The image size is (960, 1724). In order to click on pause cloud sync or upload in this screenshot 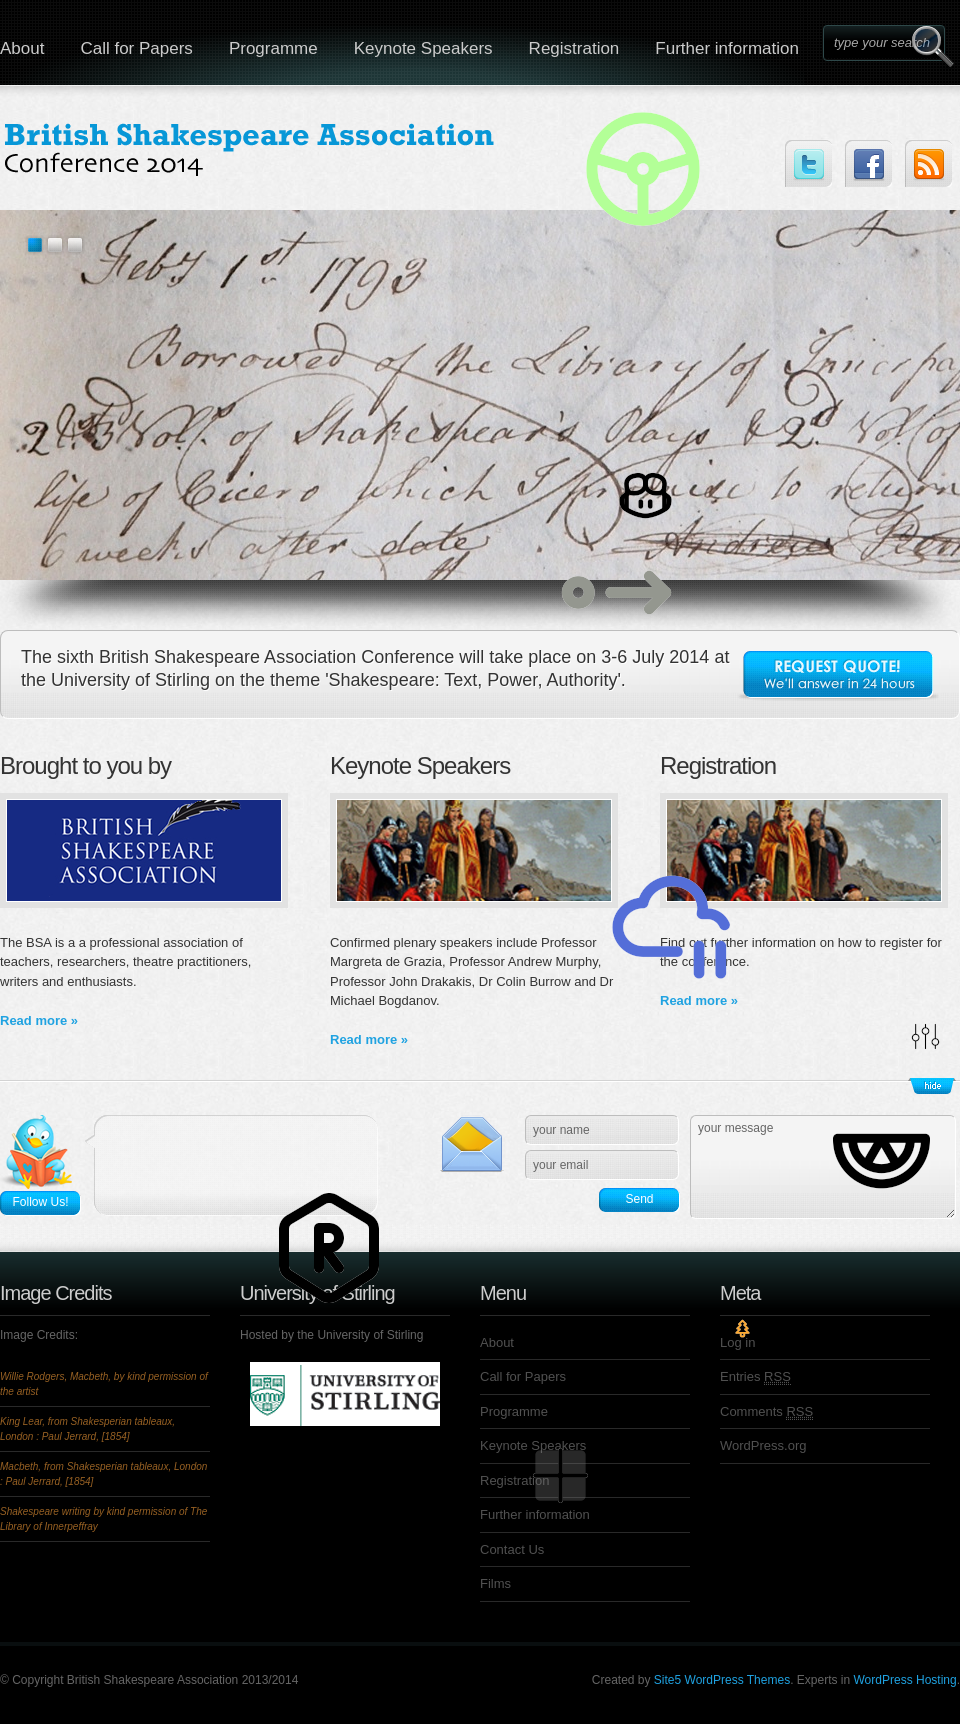, I will do `click(672, 919)`.